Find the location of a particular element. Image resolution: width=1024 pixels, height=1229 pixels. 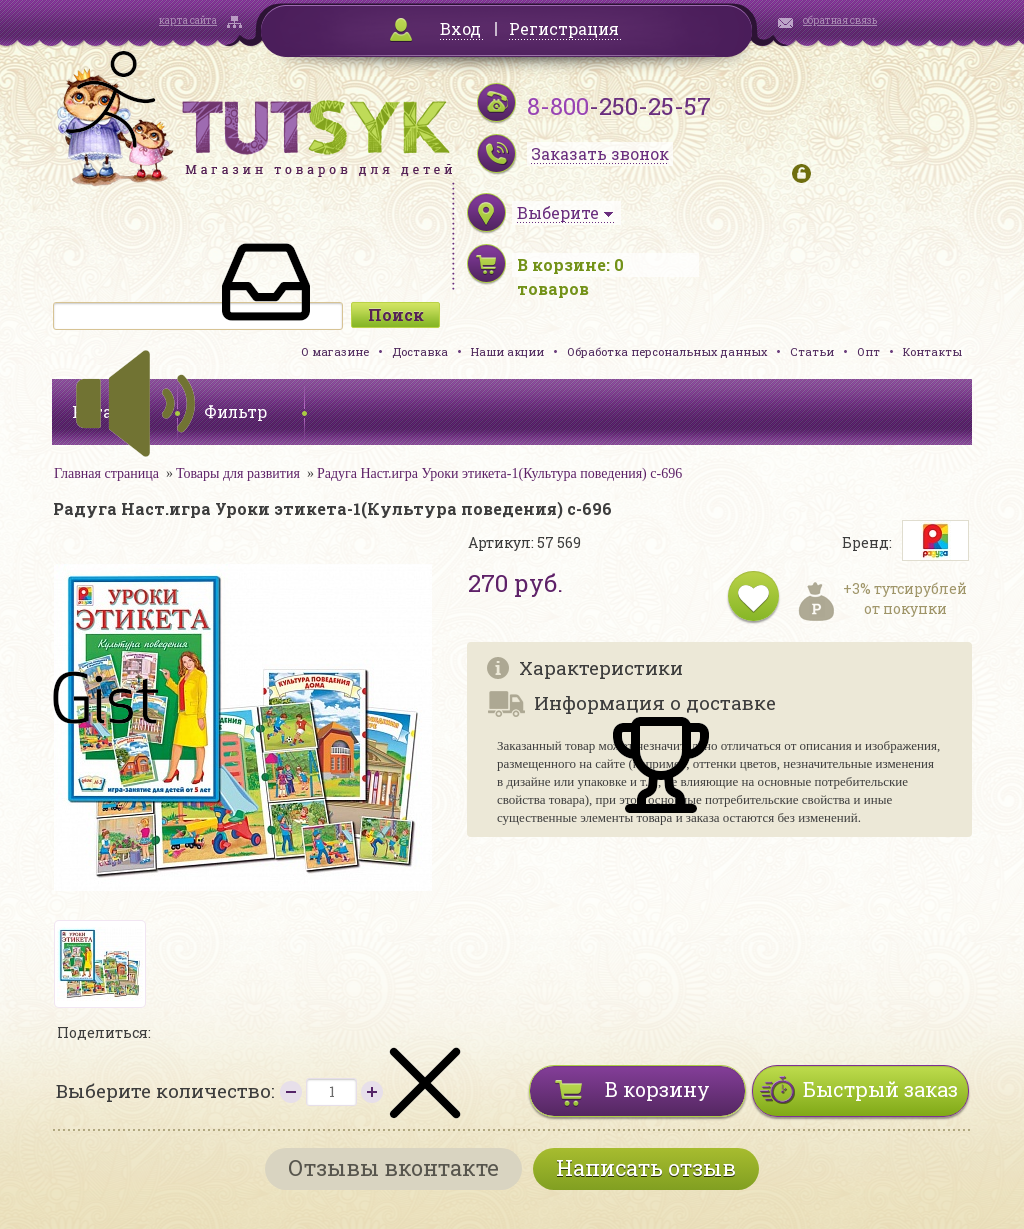

view public feed content is located at coordinates (801, 173).